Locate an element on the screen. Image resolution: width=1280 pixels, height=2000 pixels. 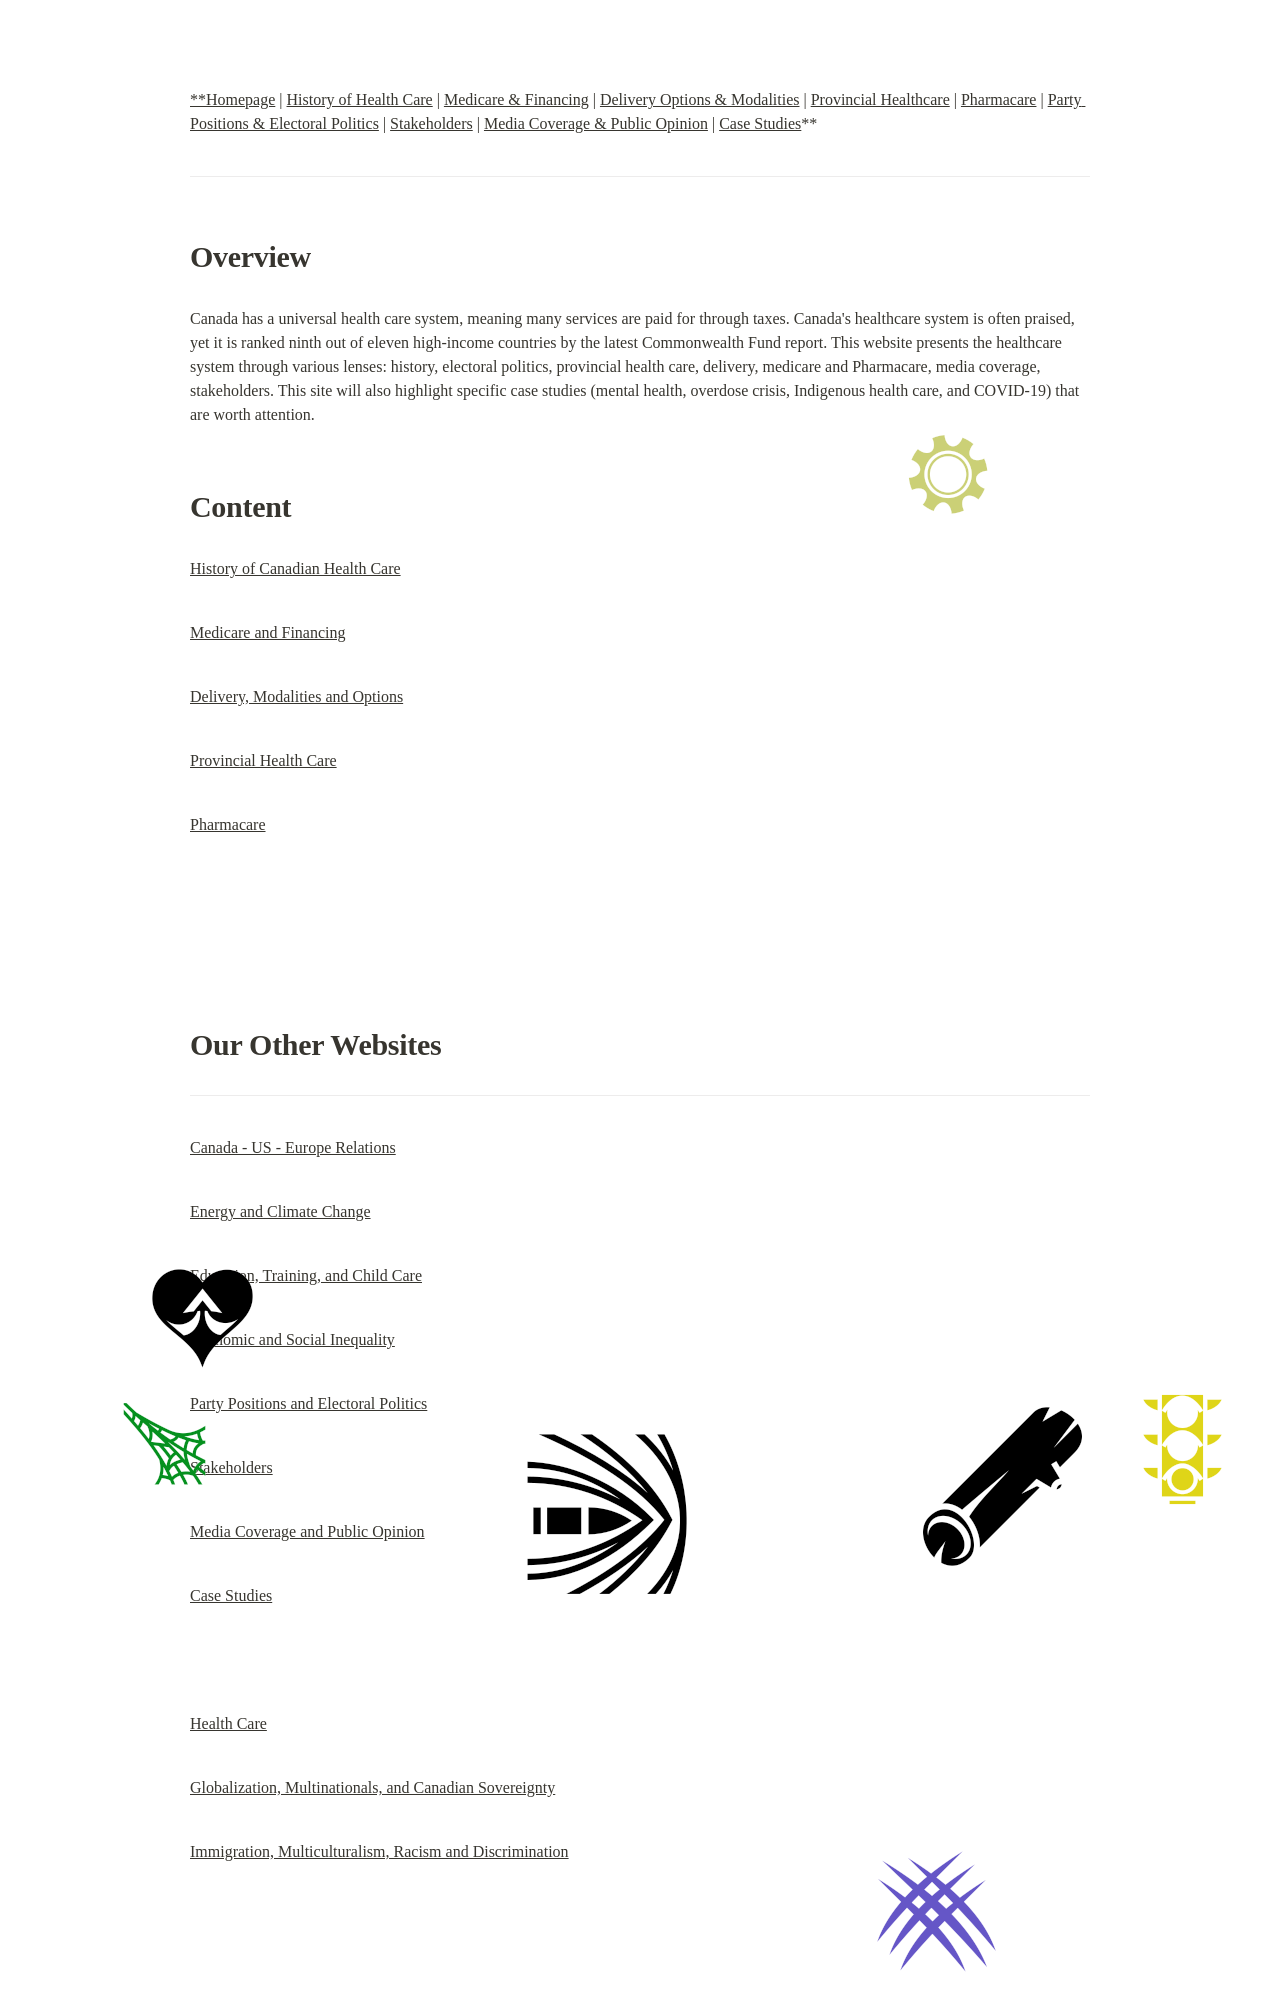
view activity log or history is located at coordinates (1002, 1486).